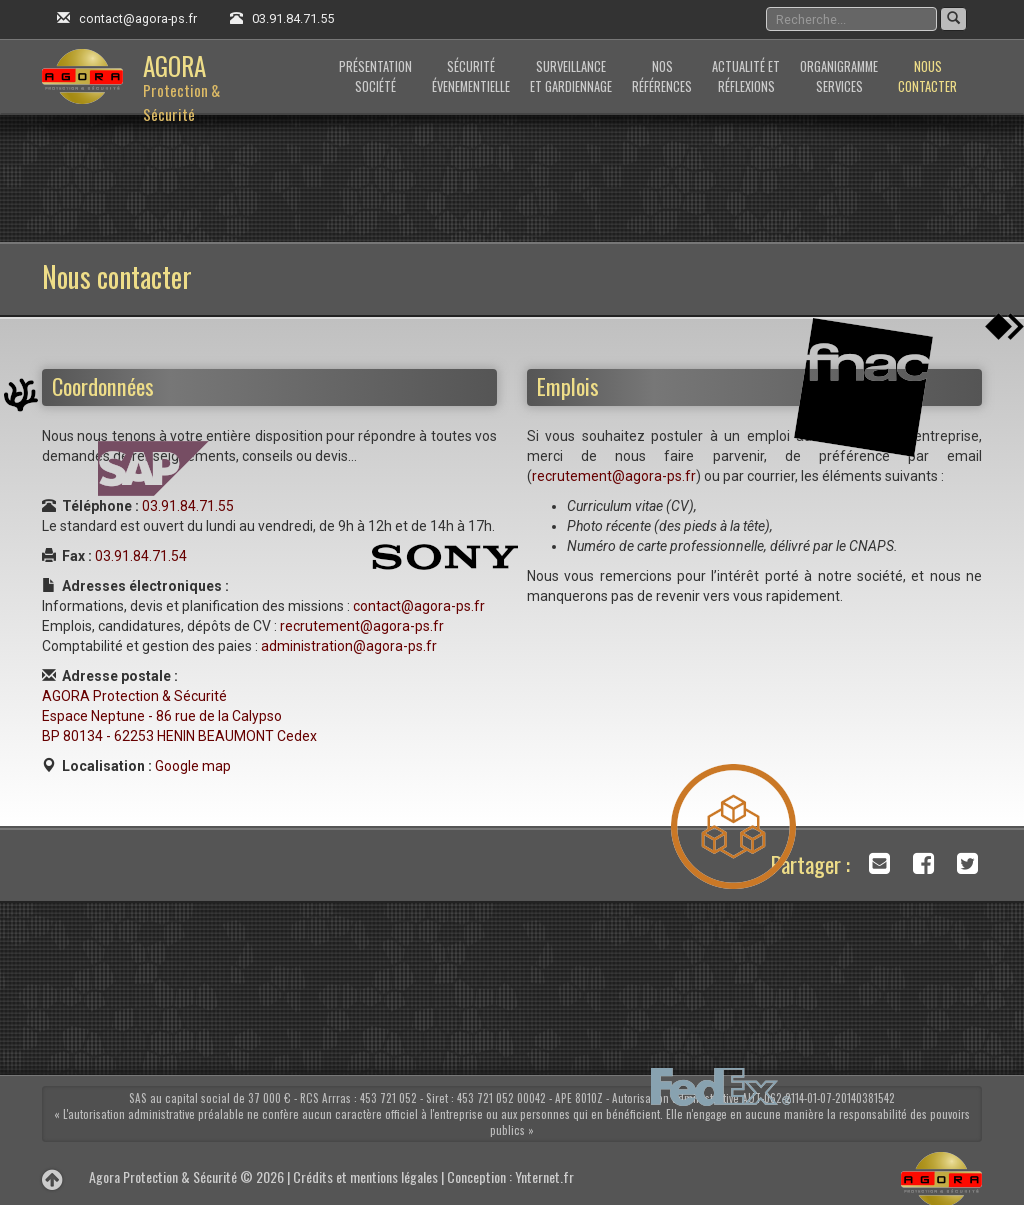 Image resolution: width=1024 pixels, height=1205 pixels. I want to click on tRPC framework logo, so click(733, 826).